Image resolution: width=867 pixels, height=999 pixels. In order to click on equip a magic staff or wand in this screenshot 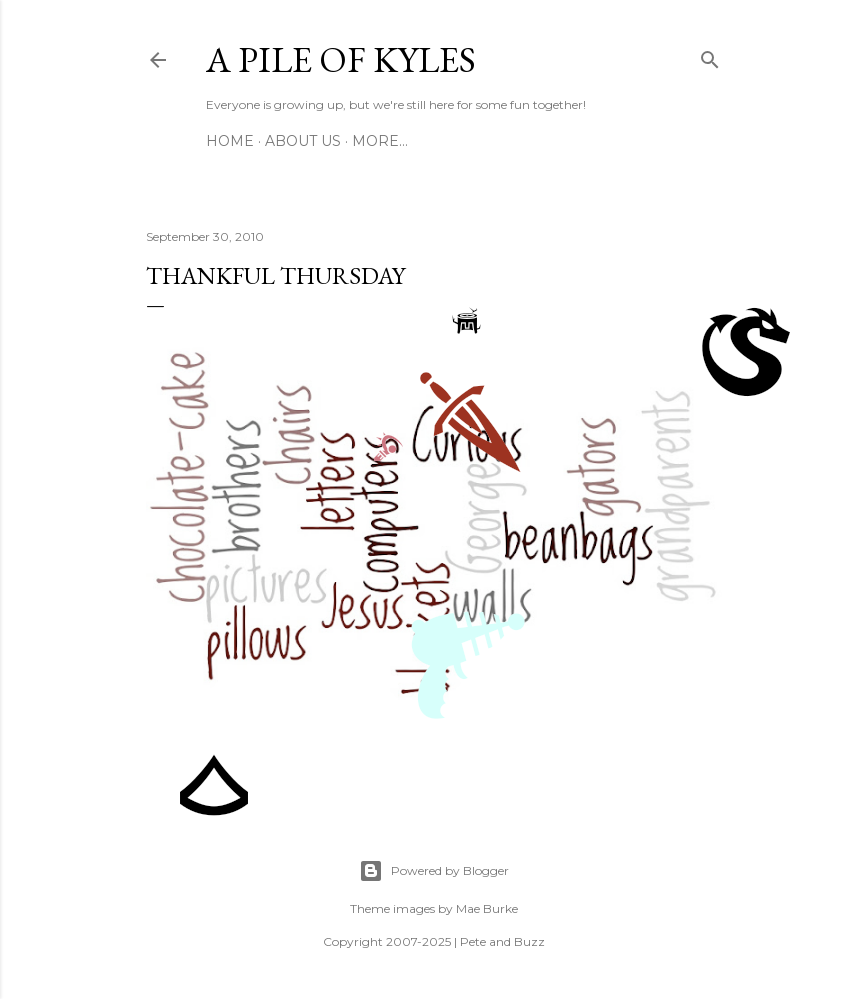, I will do `click(388, 446)`.